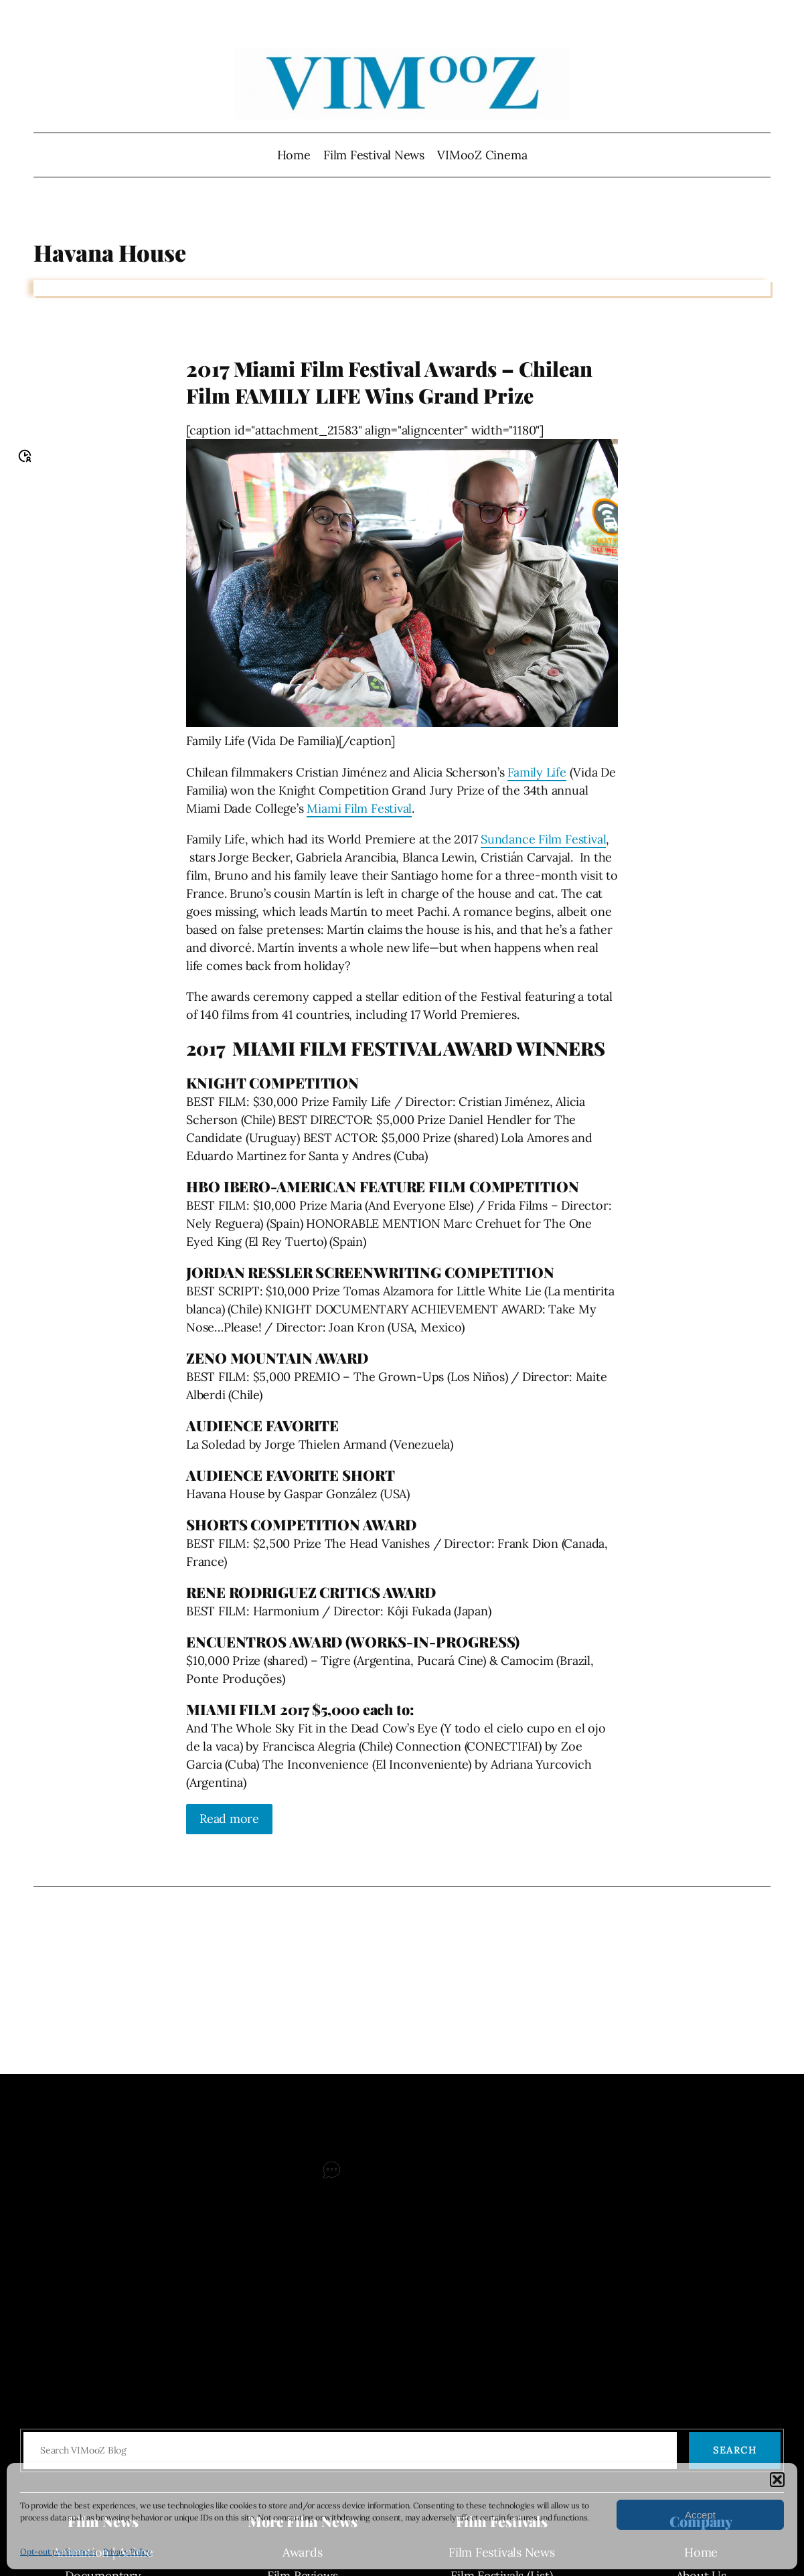 The width and height of the screenshot is (804, 2576). I want to click on open chat or messaging, so click(331, 2170).